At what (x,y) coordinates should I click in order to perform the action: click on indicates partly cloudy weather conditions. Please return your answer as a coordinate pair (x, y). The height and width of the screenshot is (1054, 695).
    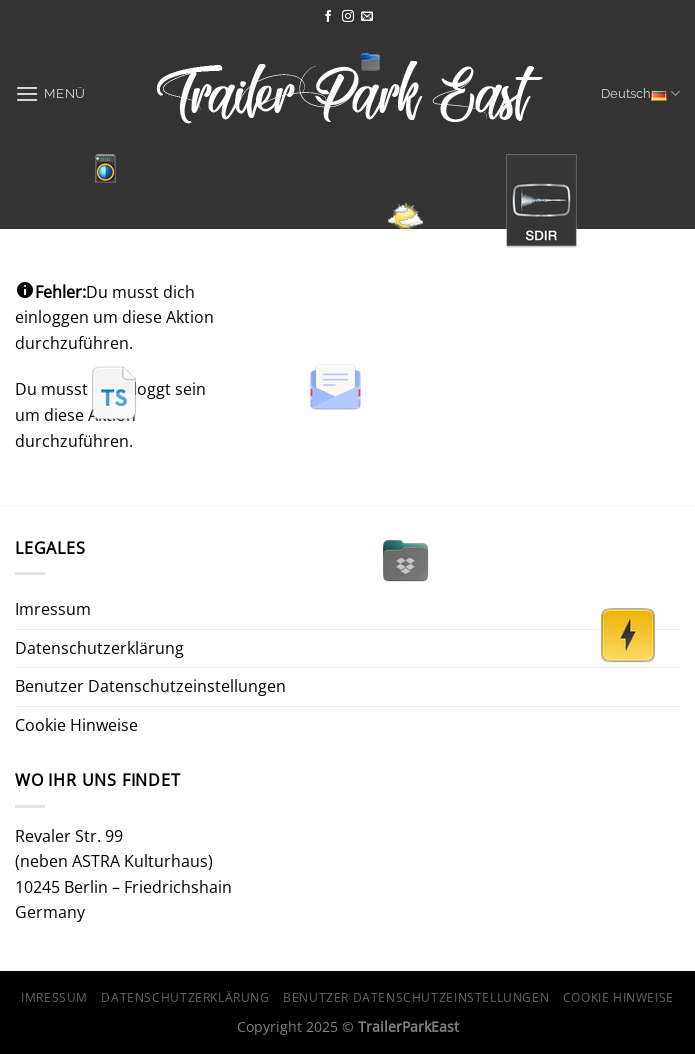
    Looking at the image, I should click on (405, 217).